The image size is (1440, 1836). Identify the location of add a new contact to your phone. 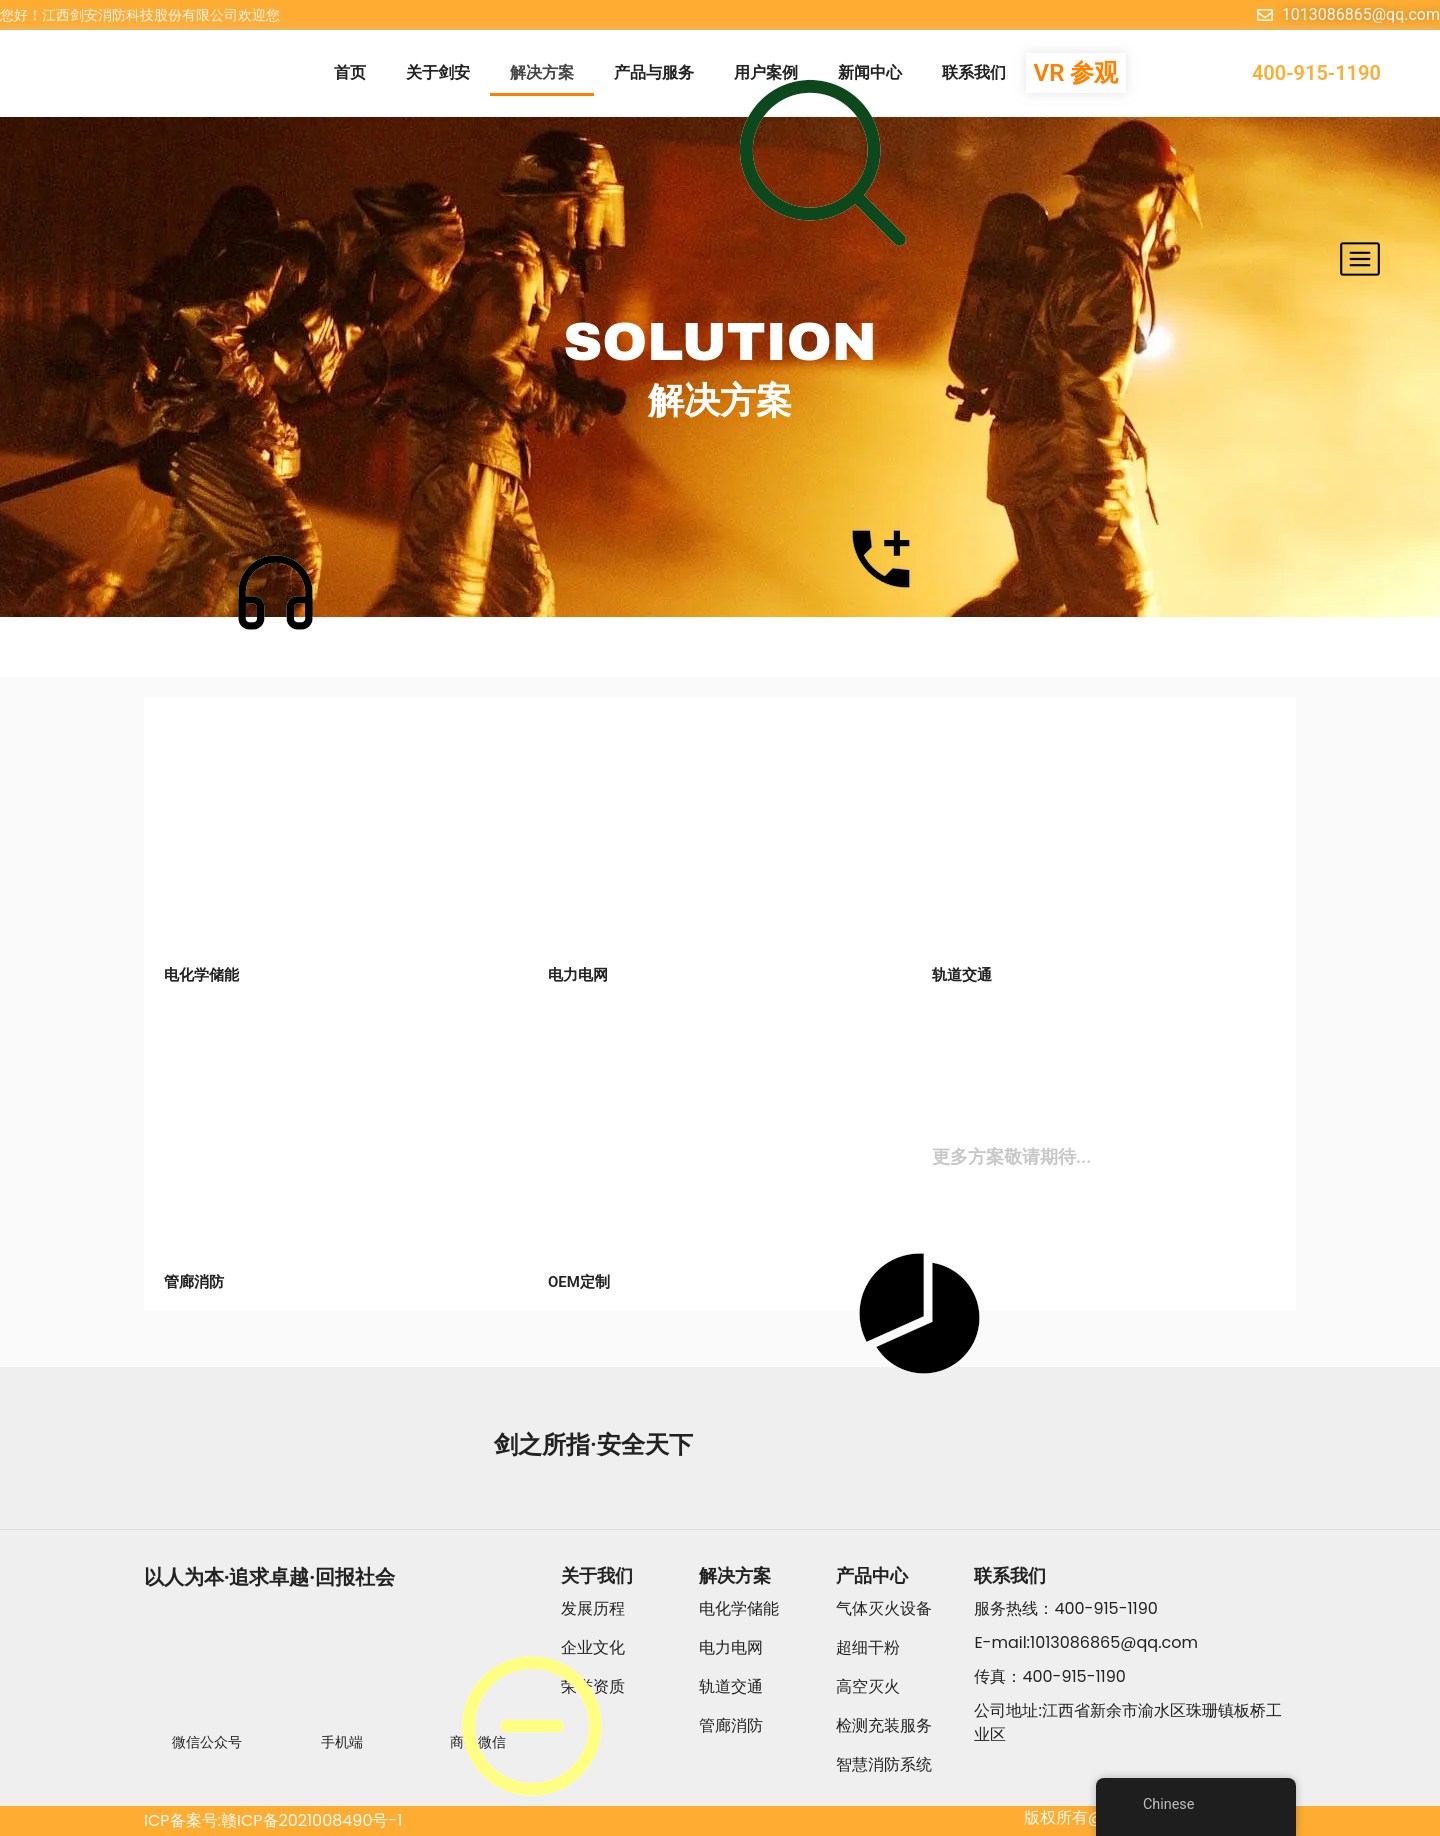
(881, 559).